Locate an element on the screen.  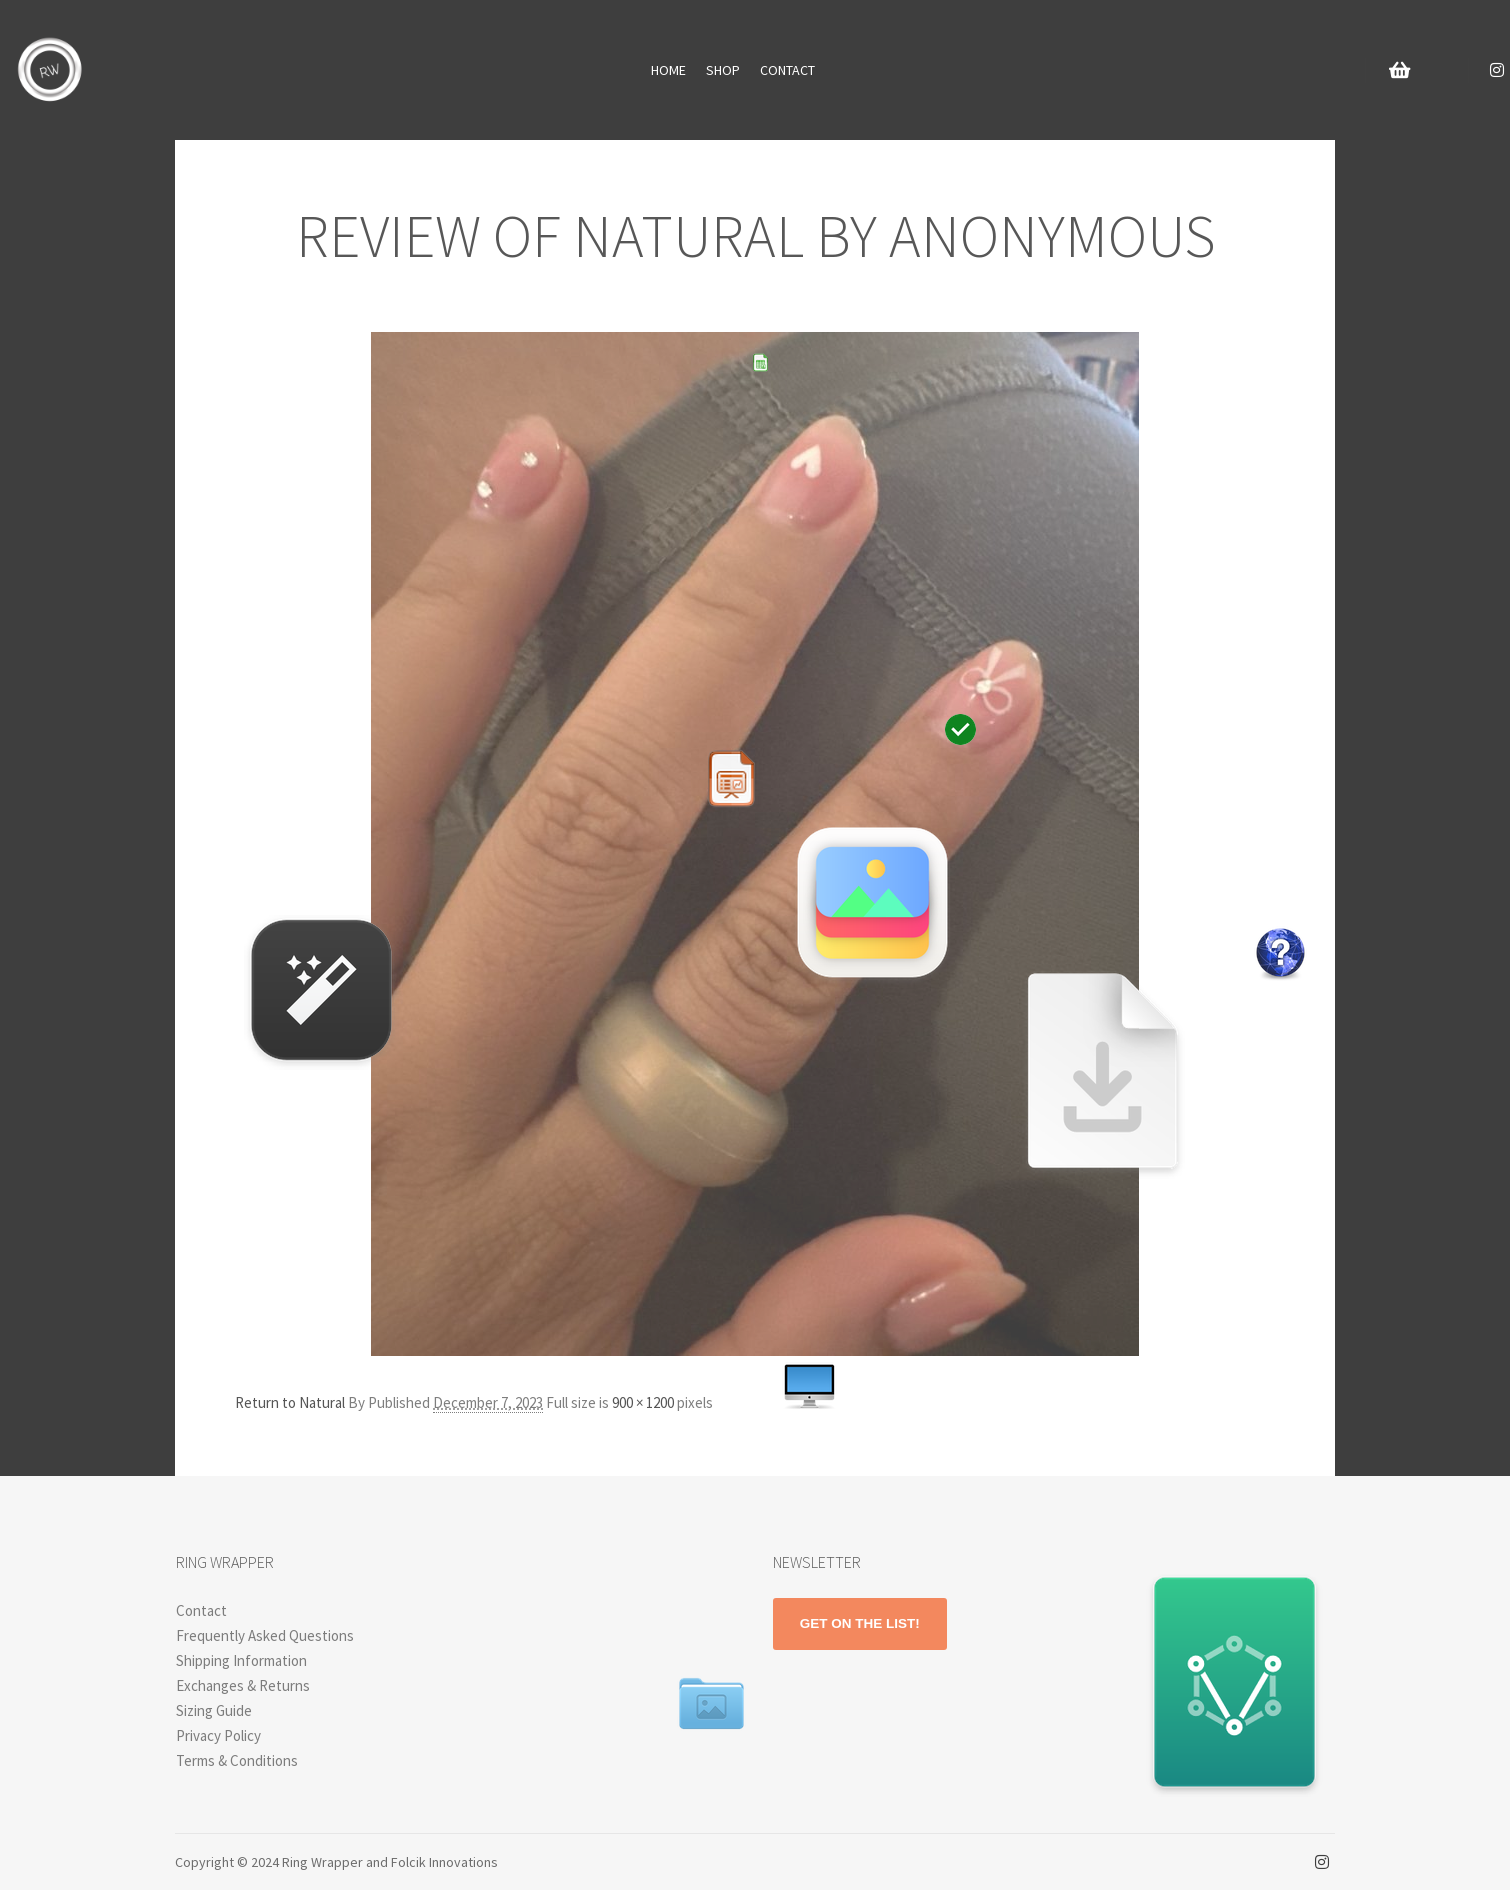
libreoffice impress presentation file is located at coordinates (731, 778).